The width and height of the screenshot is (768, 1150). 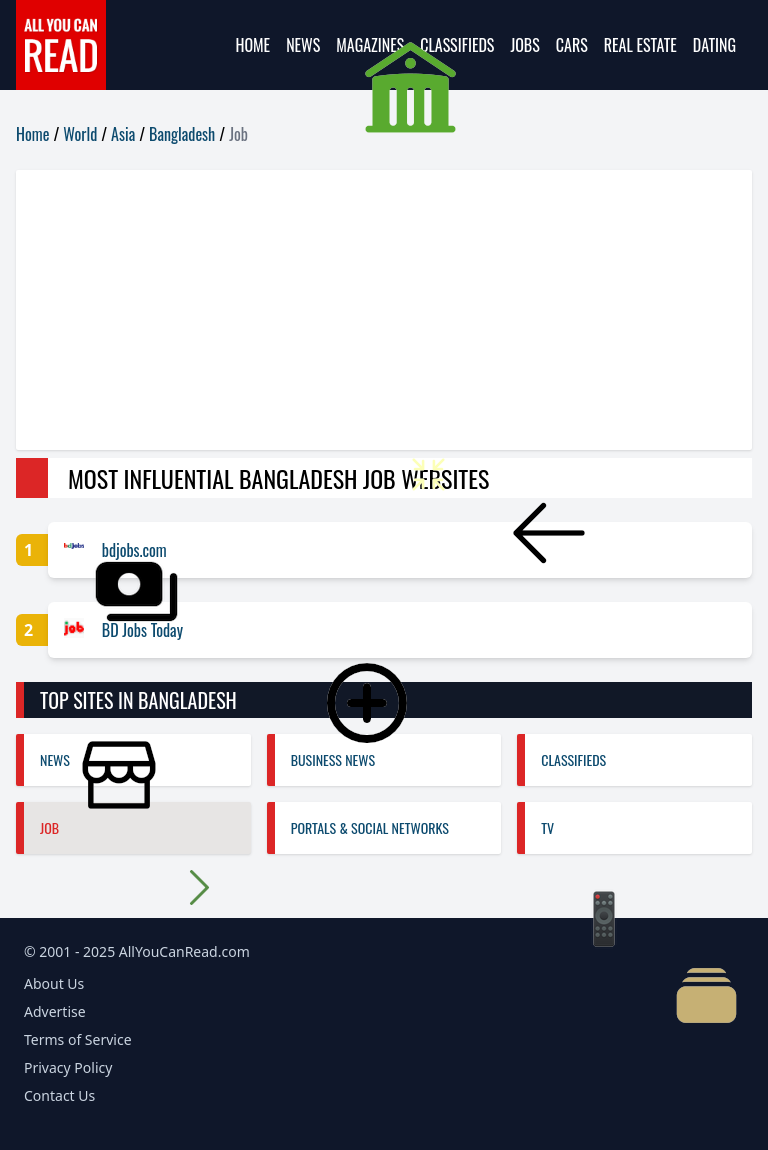 I want to click on access library or archives, so click(x=410, y=87).